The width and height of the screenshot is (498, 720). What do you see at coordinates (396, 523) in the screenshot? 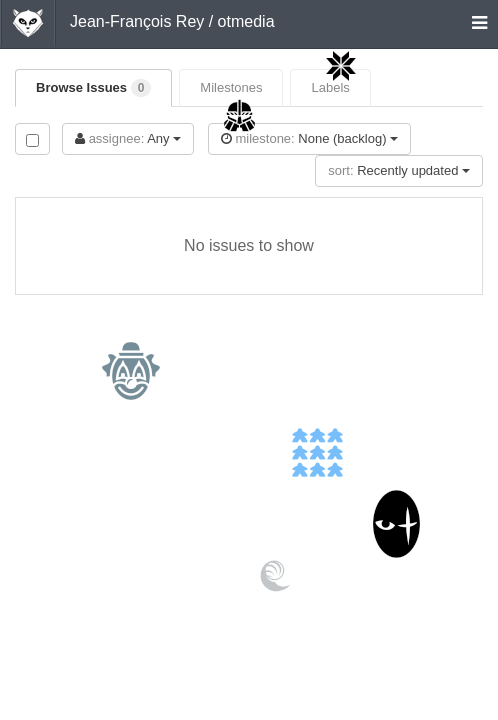
I see `select a cyclops or one-eyed character` at bounding box center [396, 523].